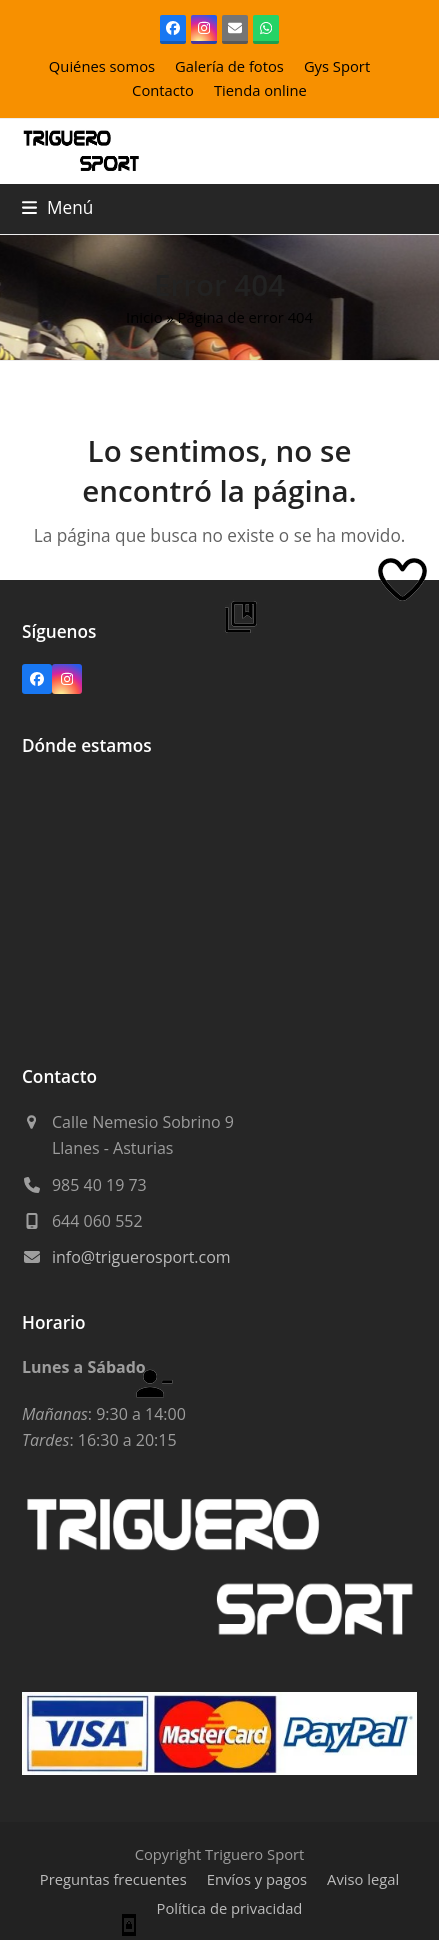 The width and height of the screenshot is (439, 1940). I want to click on add to favorites, so click(402, 579).